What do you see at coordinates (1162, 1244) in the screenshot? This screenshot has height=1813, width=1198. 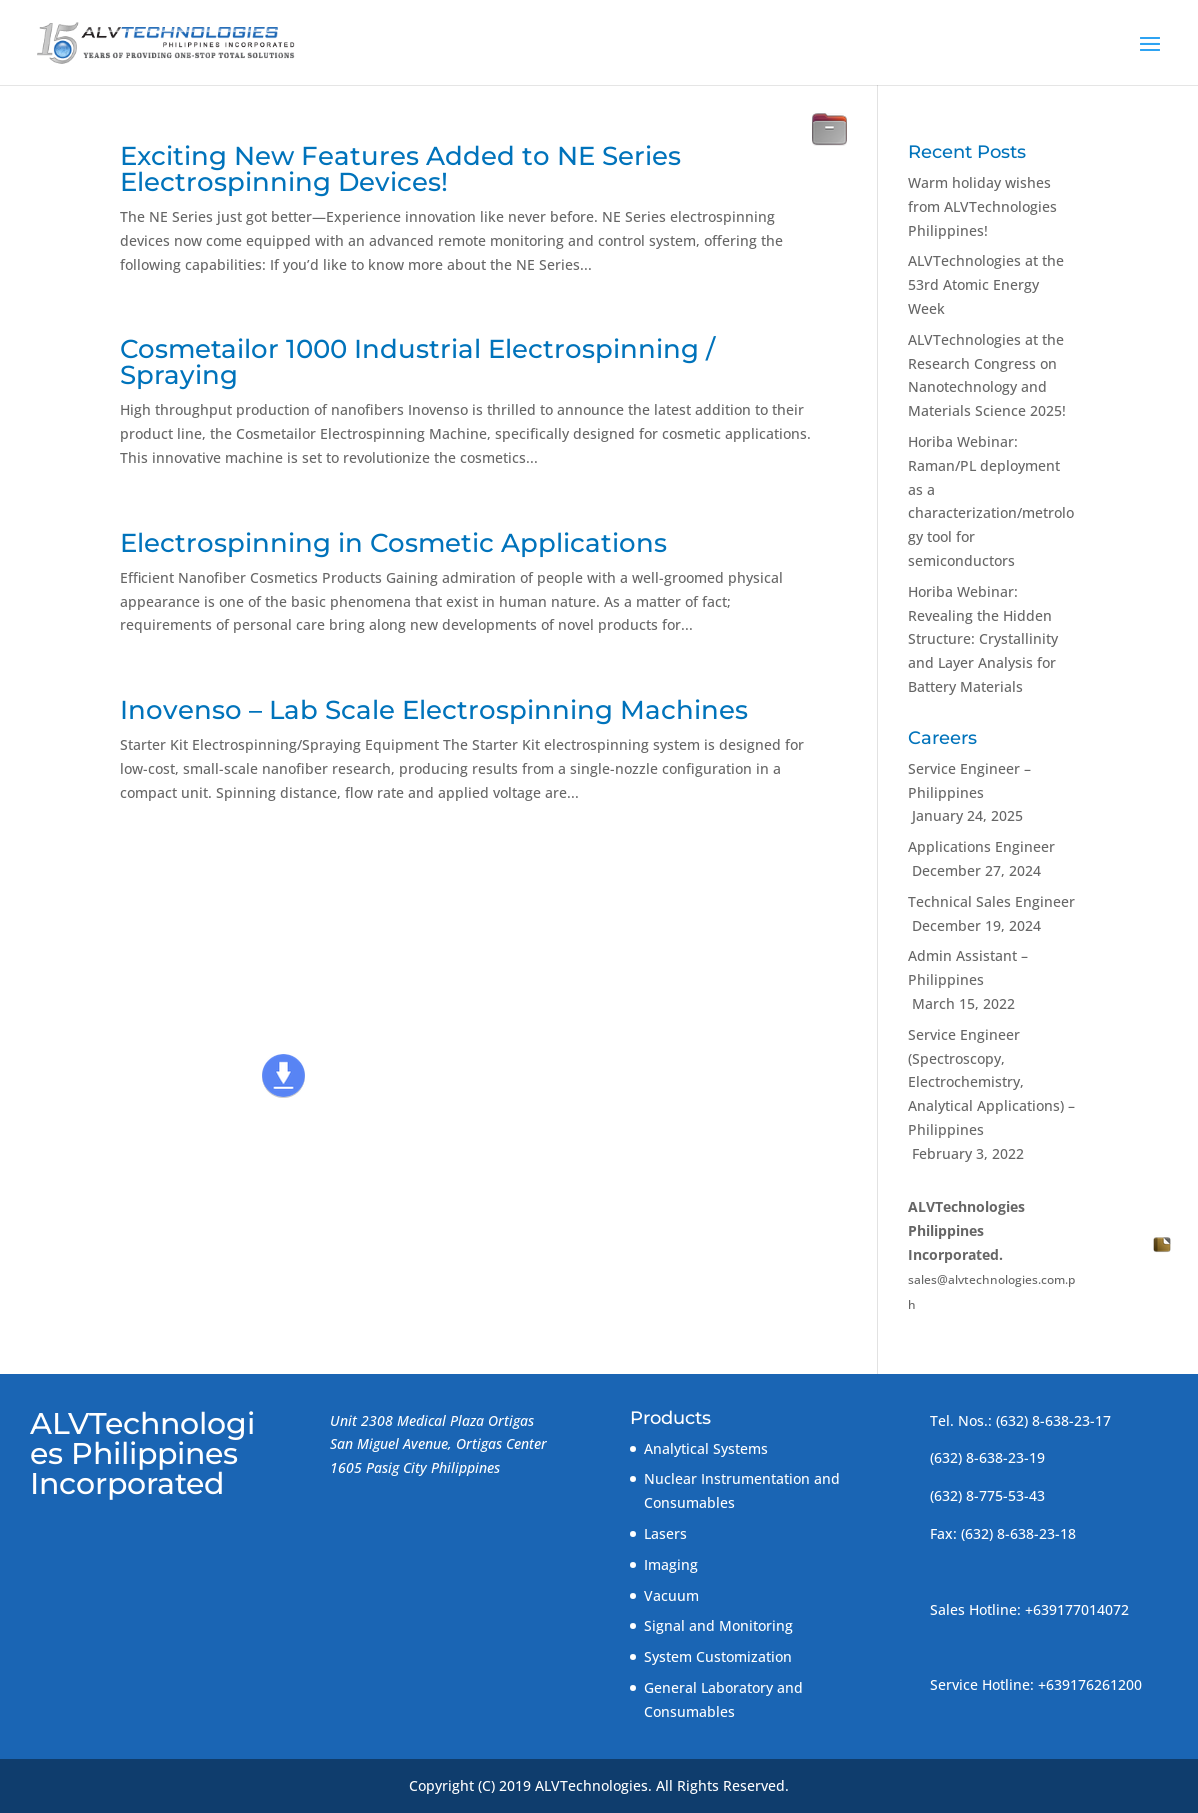 I see `change desktop wallpaper settings` at bounding box center [1162, 1244].